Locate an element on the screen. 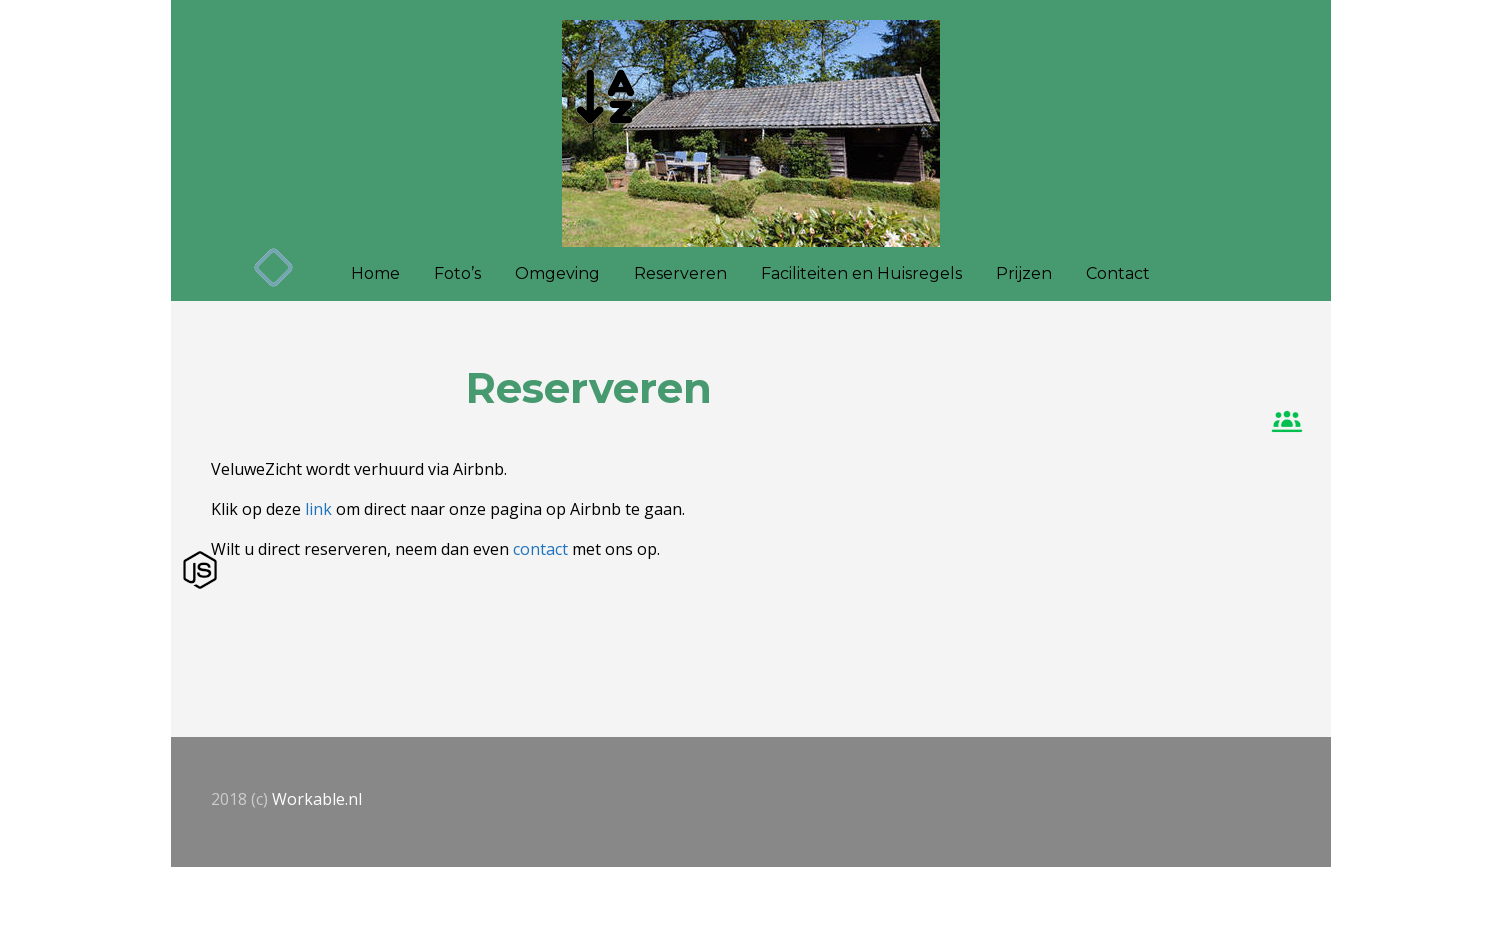  indicates premium or VIP membership status is located at coordinates (273, 267).